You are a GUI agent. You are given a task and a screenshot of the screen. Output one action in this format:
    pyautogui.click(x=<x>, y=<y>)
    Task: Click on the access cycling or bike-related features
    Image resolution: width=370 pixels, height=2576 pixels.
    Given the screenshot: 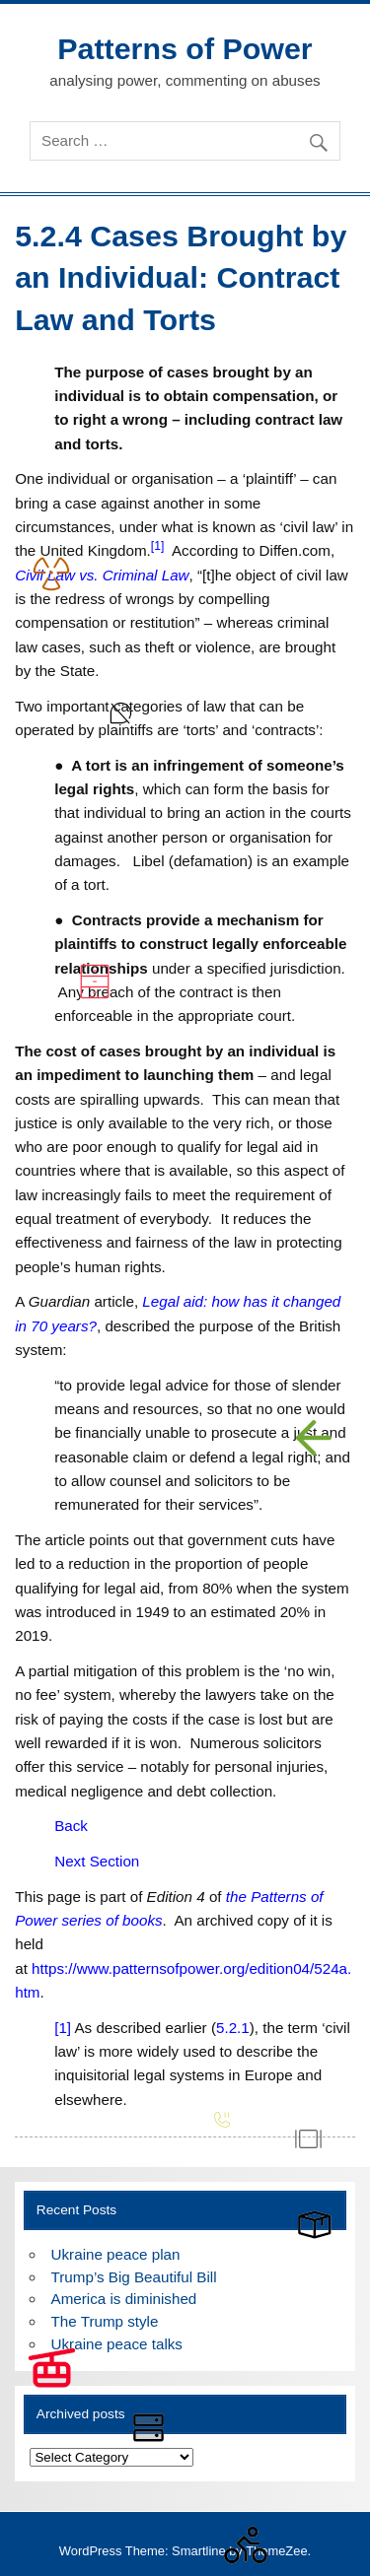 What is the action you would take?
    pyautogui.click(x=246, y=2546)
    